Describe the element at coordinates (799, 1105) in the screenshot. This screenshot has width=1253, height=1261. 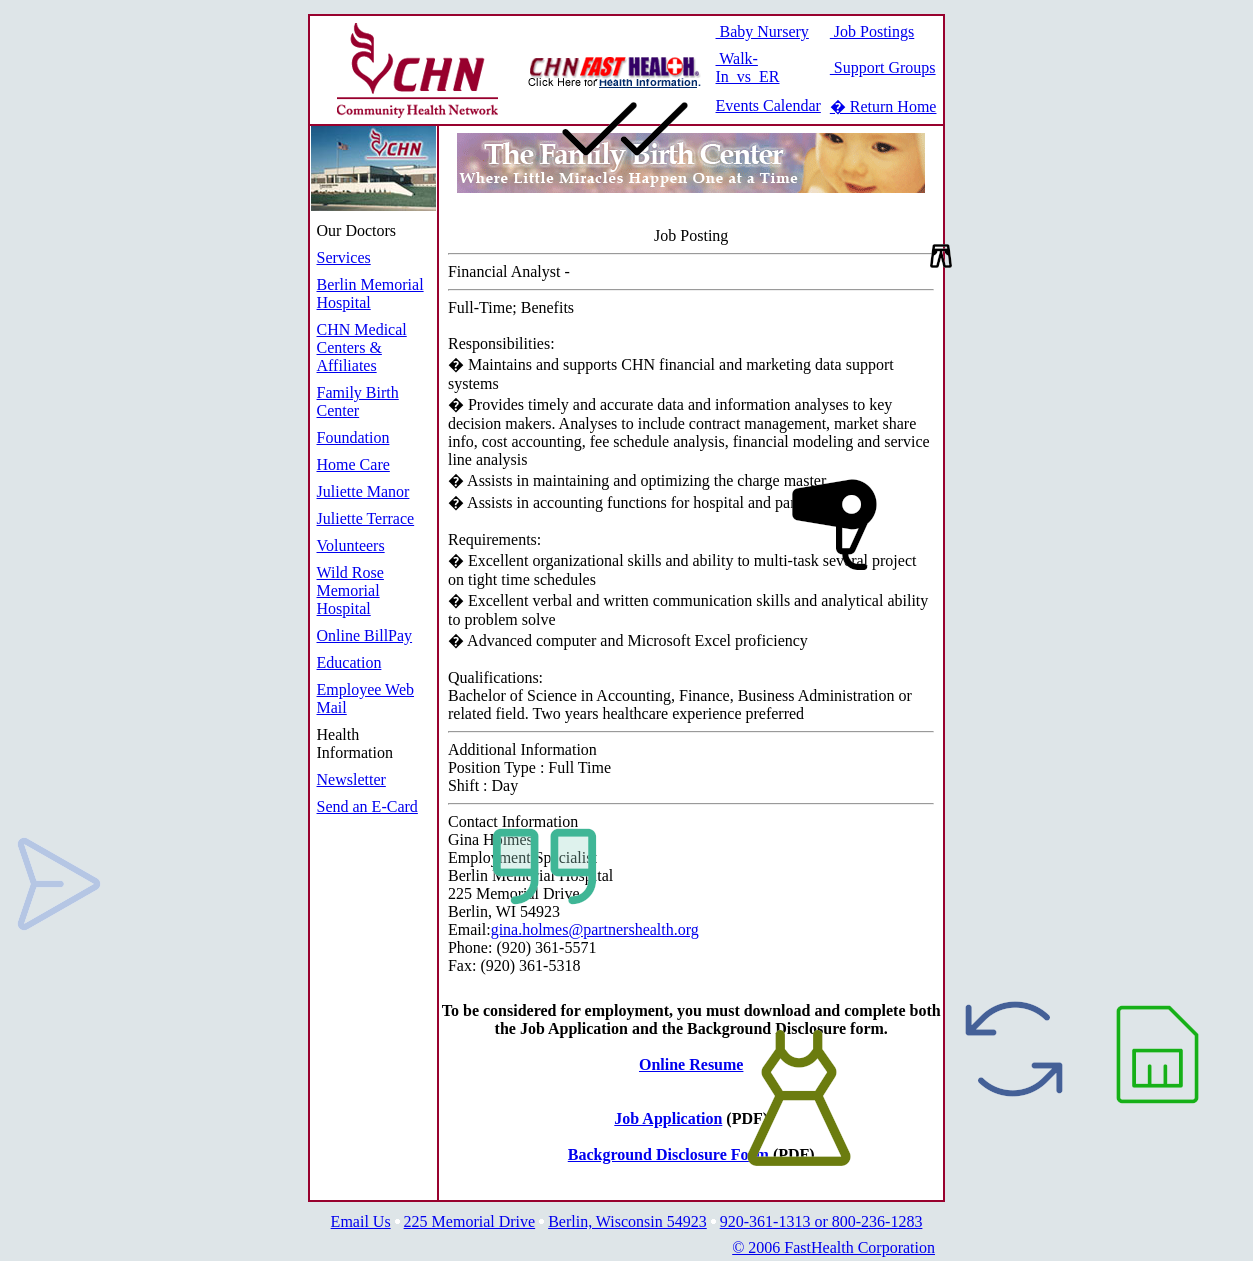
I see `browse women's clothing or dresses` at that location.